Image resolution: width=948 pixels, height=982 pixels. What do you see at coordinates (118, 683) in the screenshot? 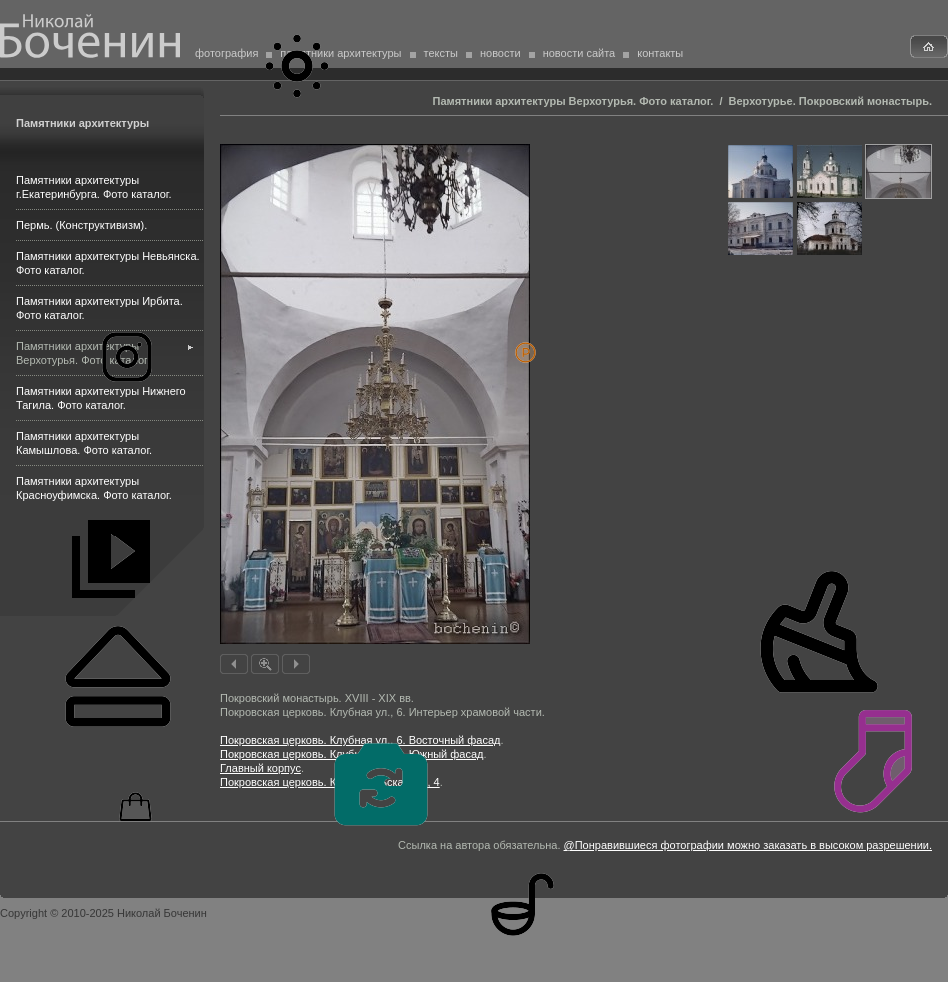
I see `eject media or disc` at bounding box center [118, 683].